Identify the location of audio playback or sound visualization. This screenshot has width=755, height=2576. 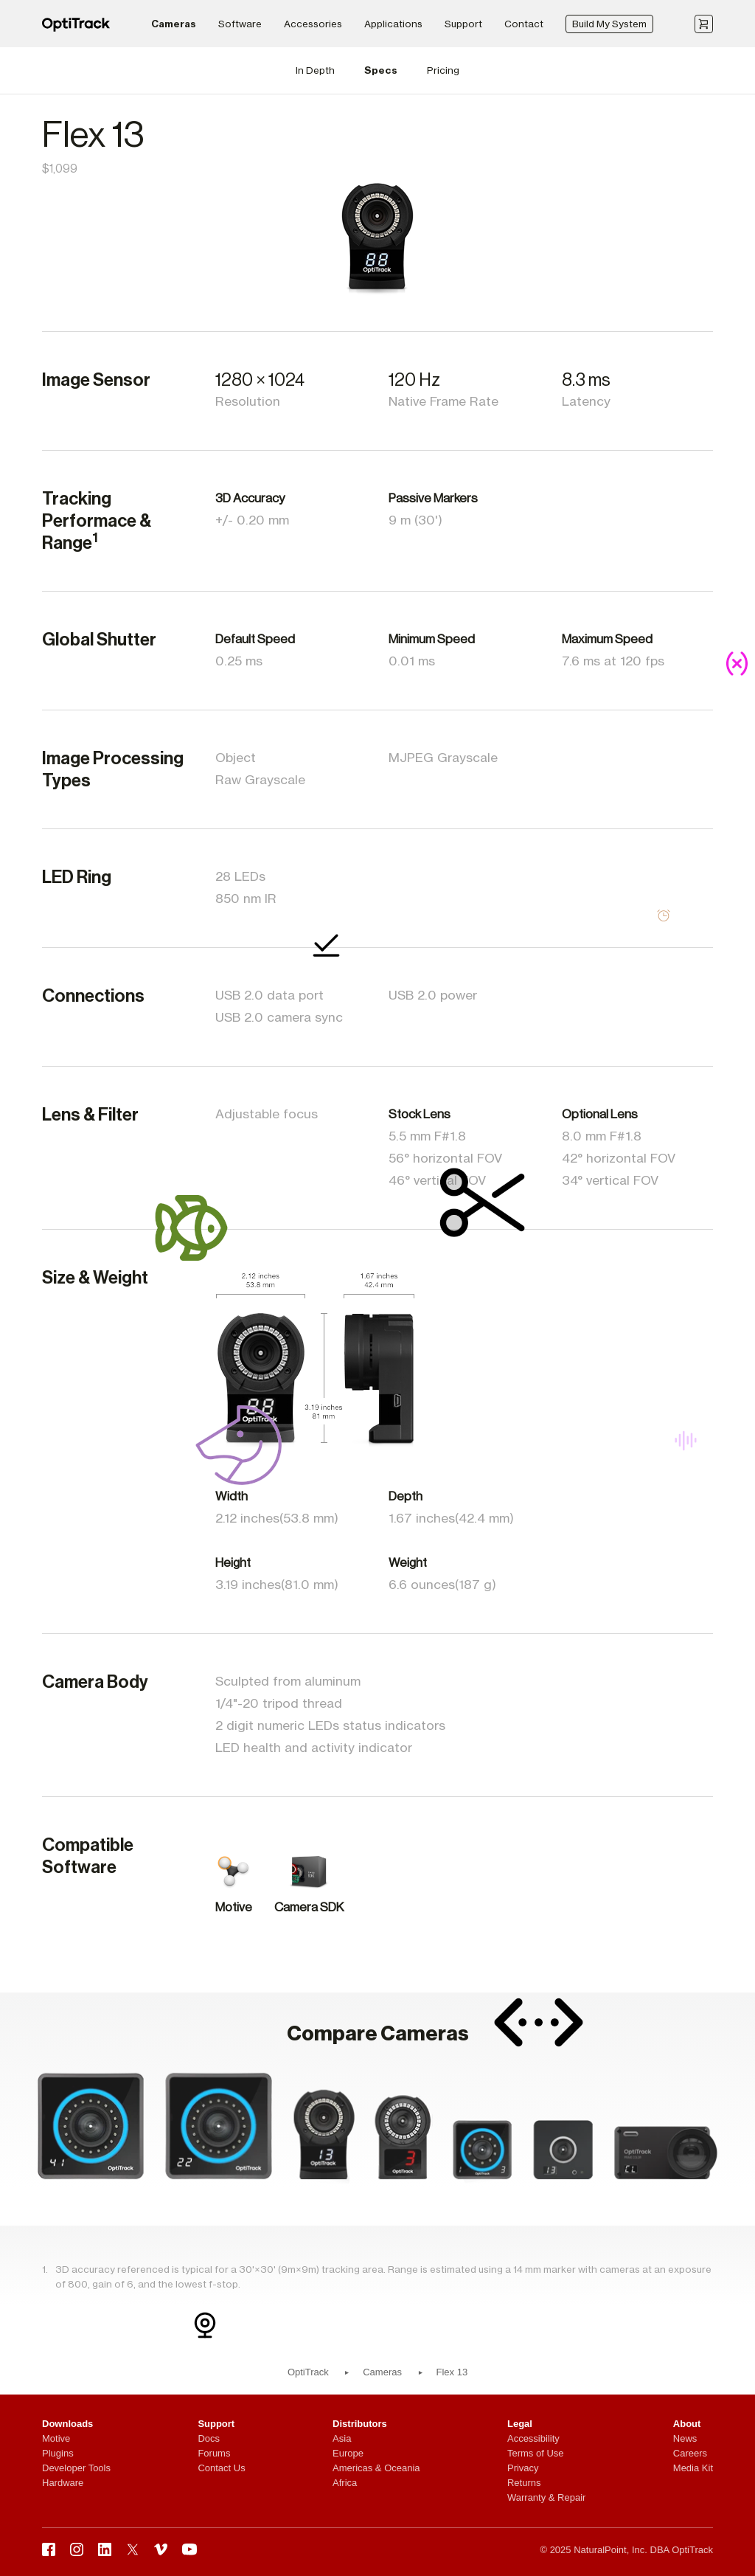
(686, 1441).